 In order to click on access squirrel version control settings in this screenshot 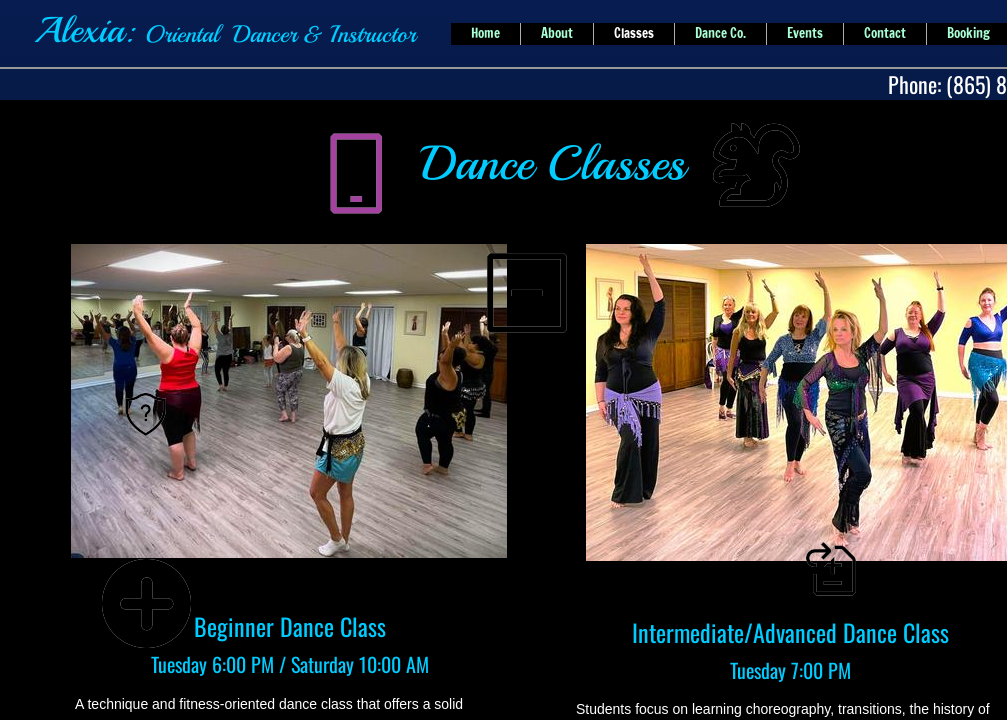, I will do `click(756, 163)`.